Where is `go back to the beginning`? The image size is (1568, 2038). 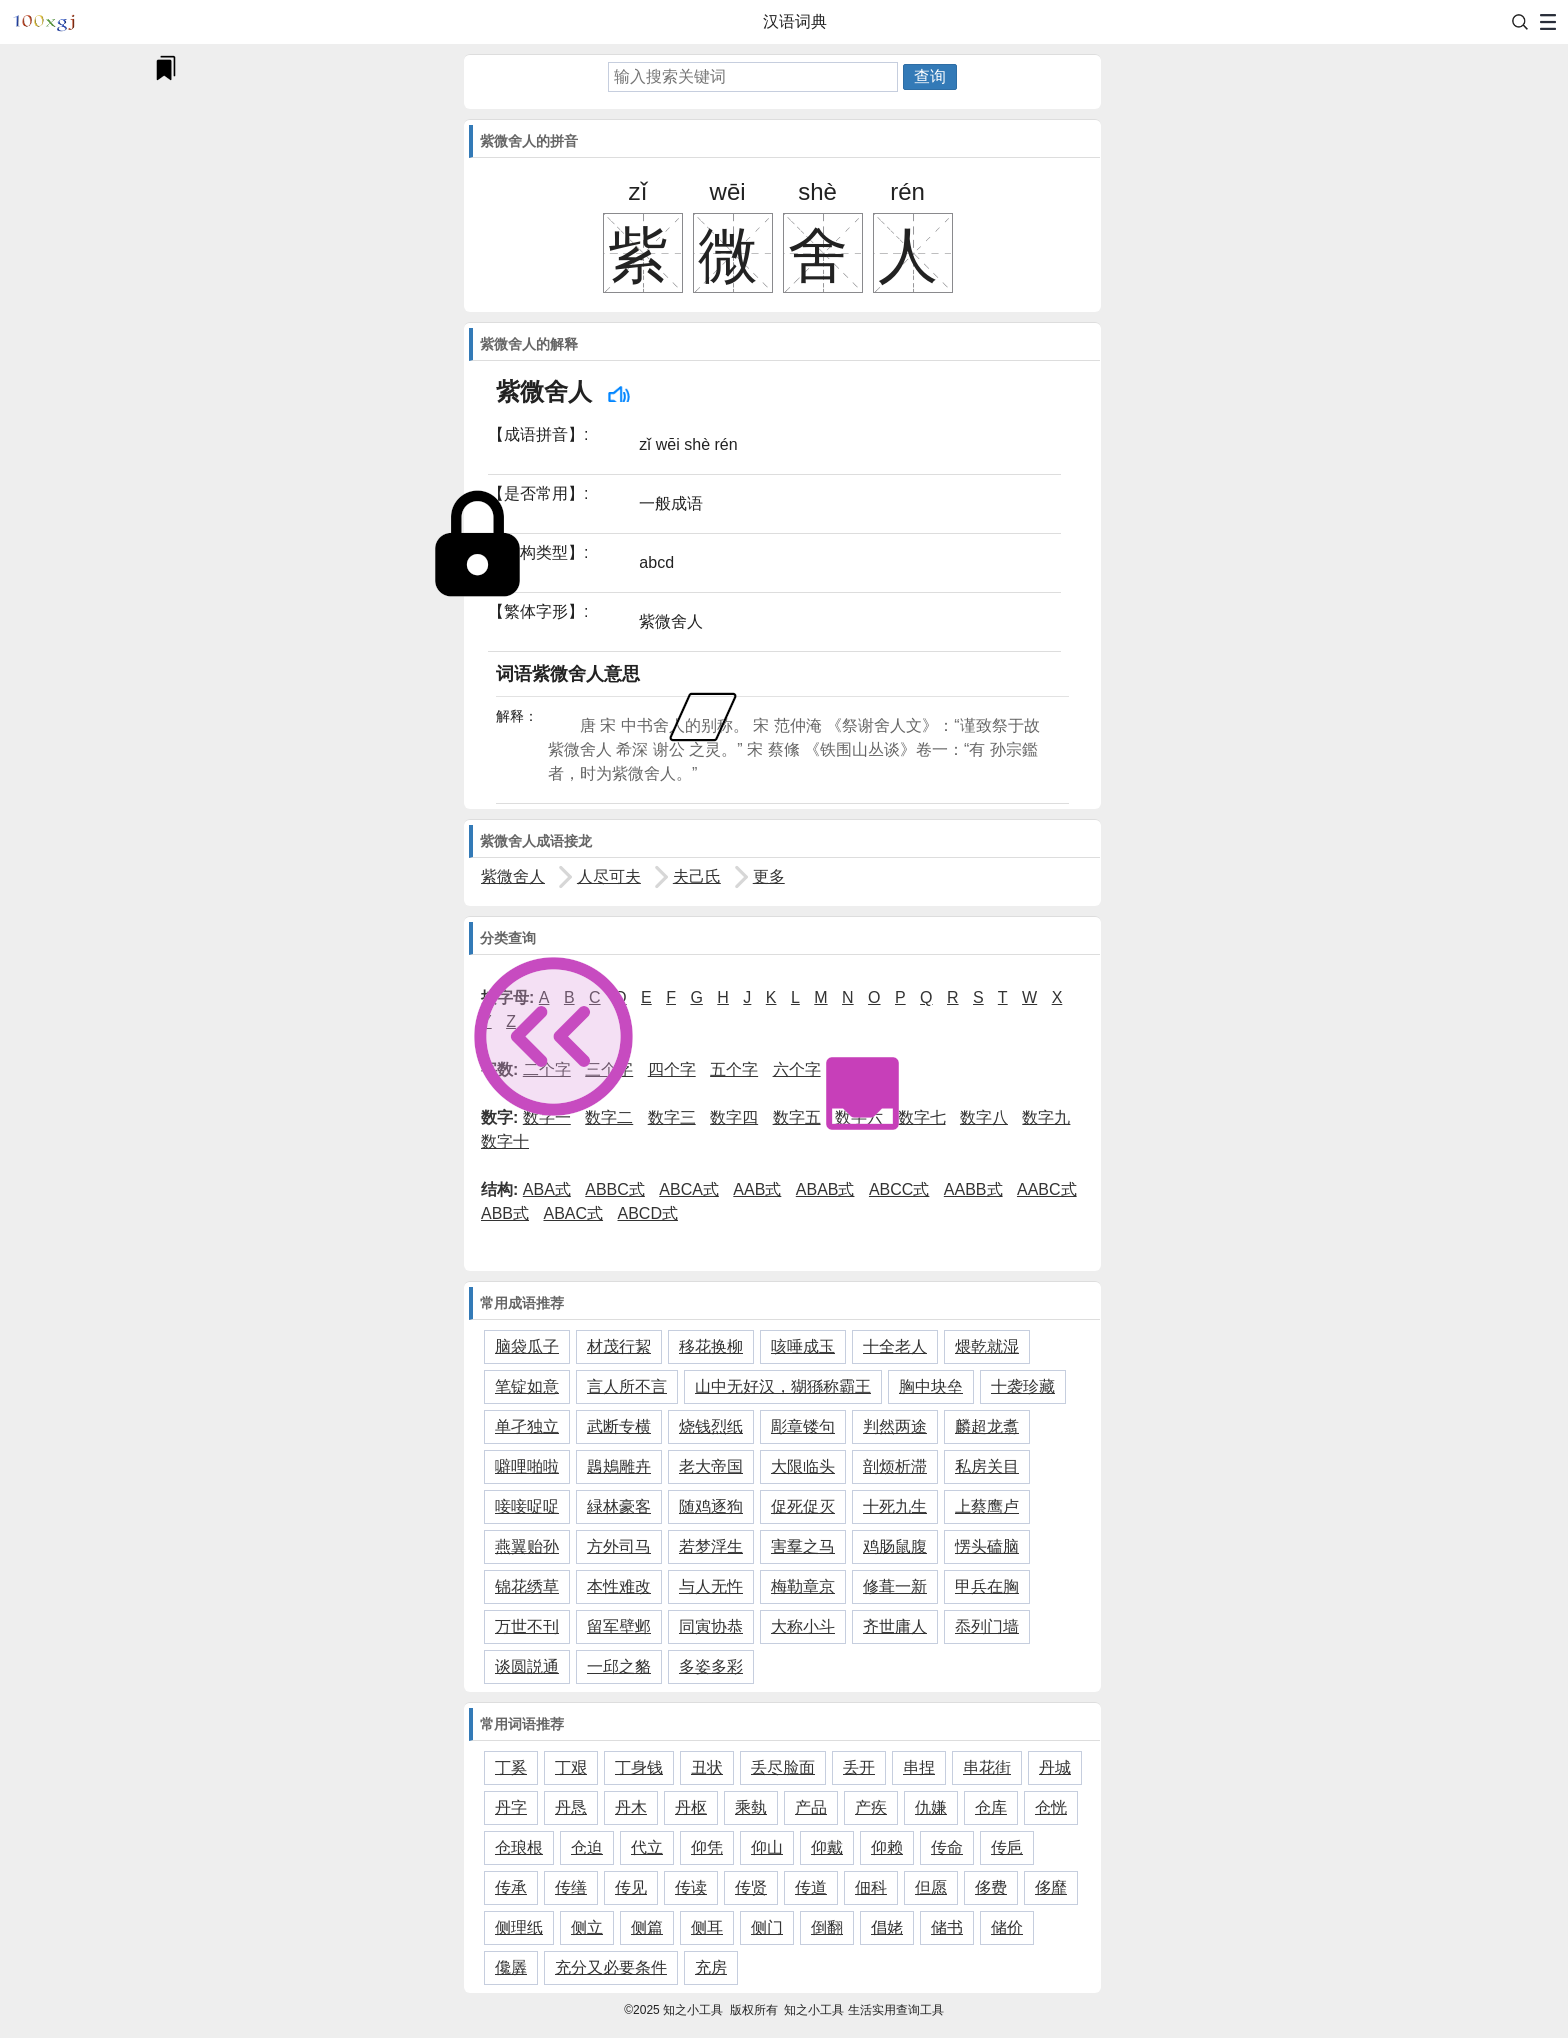
go back to the beginning is located at coordinates (553, 1036).